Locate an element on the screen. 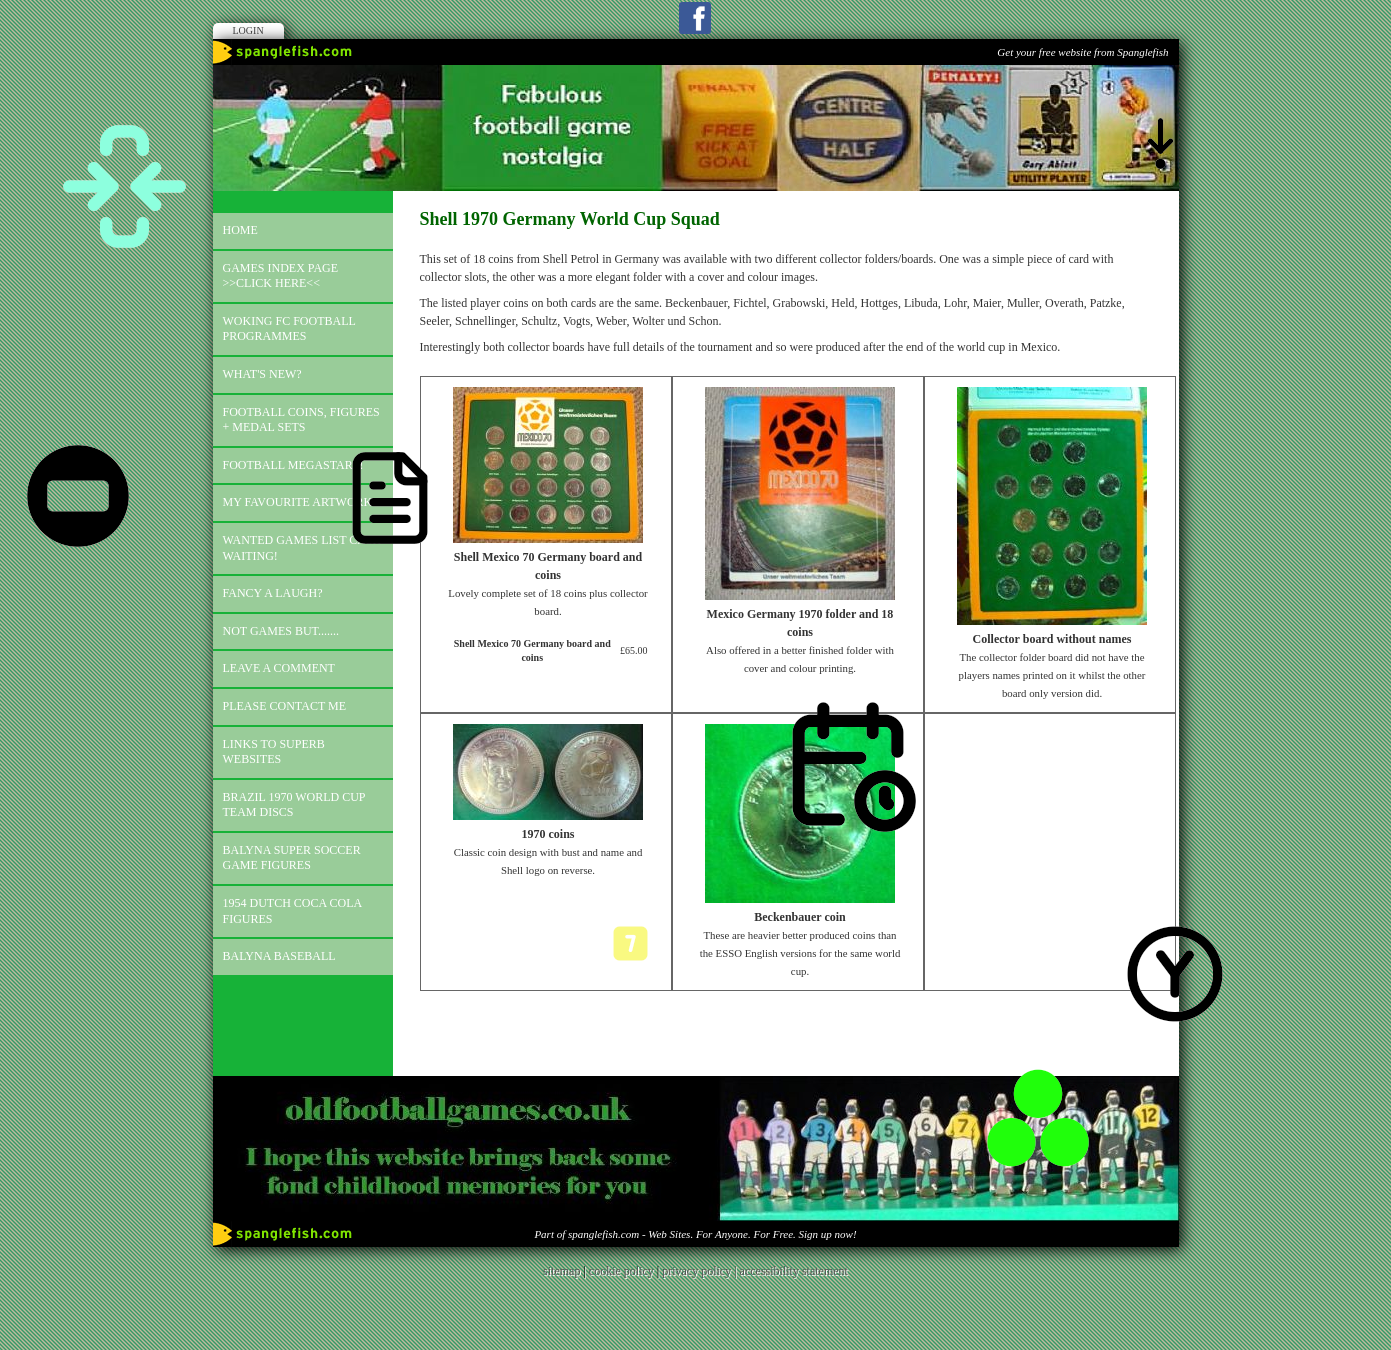 This screenshot has width=1391, height=1350. schedule an event with a specific time is located at coordinates (848, 764).